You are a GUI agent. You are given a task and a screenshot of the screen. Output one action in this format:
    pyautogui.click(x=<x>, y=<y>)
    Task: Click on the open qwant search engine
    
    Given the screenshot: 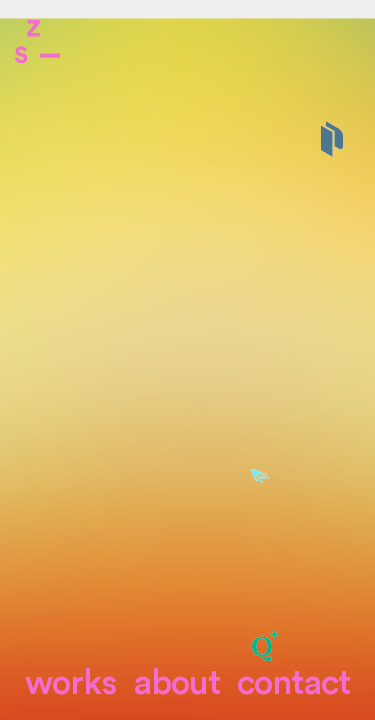 What is the action you would take?
    pyautogui.click(x=265, y=645)
    